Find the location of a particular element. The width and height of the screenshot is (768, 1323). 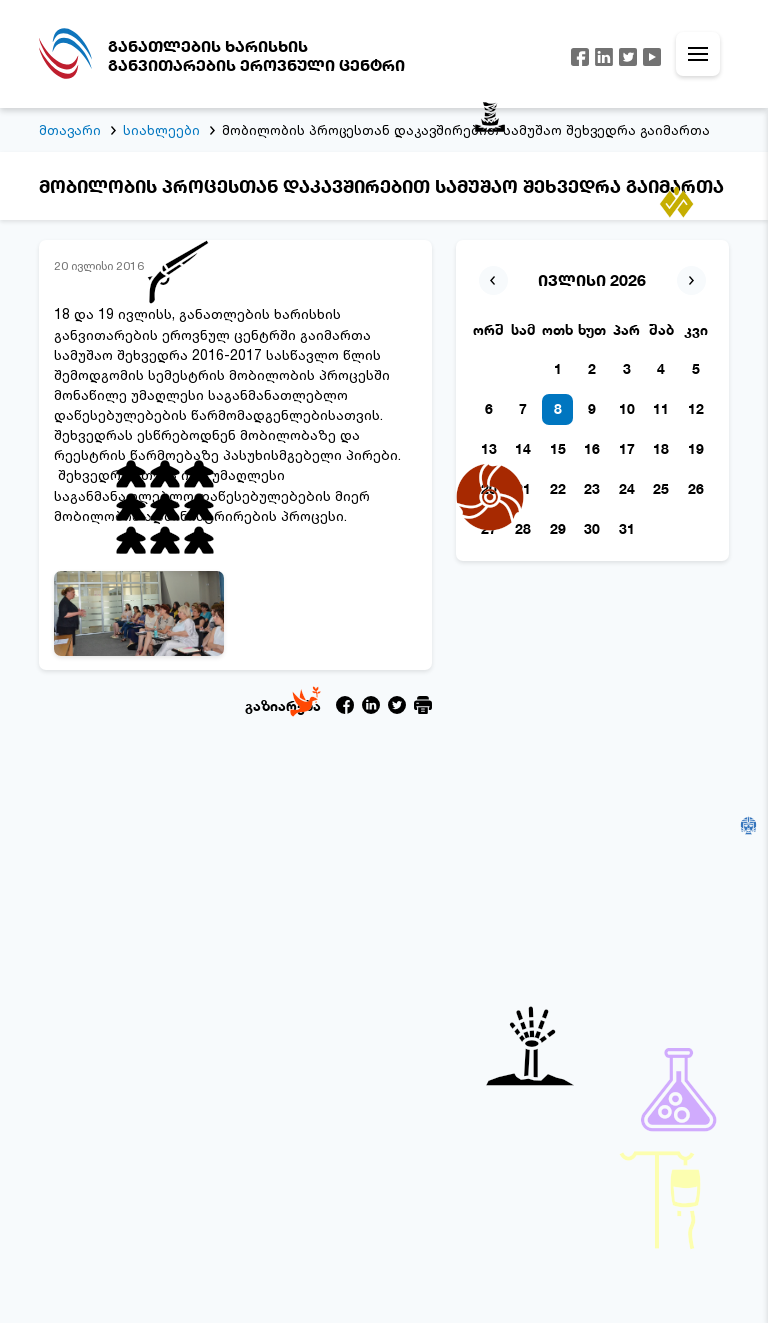

view your army or squad roster is located at coordinates (165, 507).